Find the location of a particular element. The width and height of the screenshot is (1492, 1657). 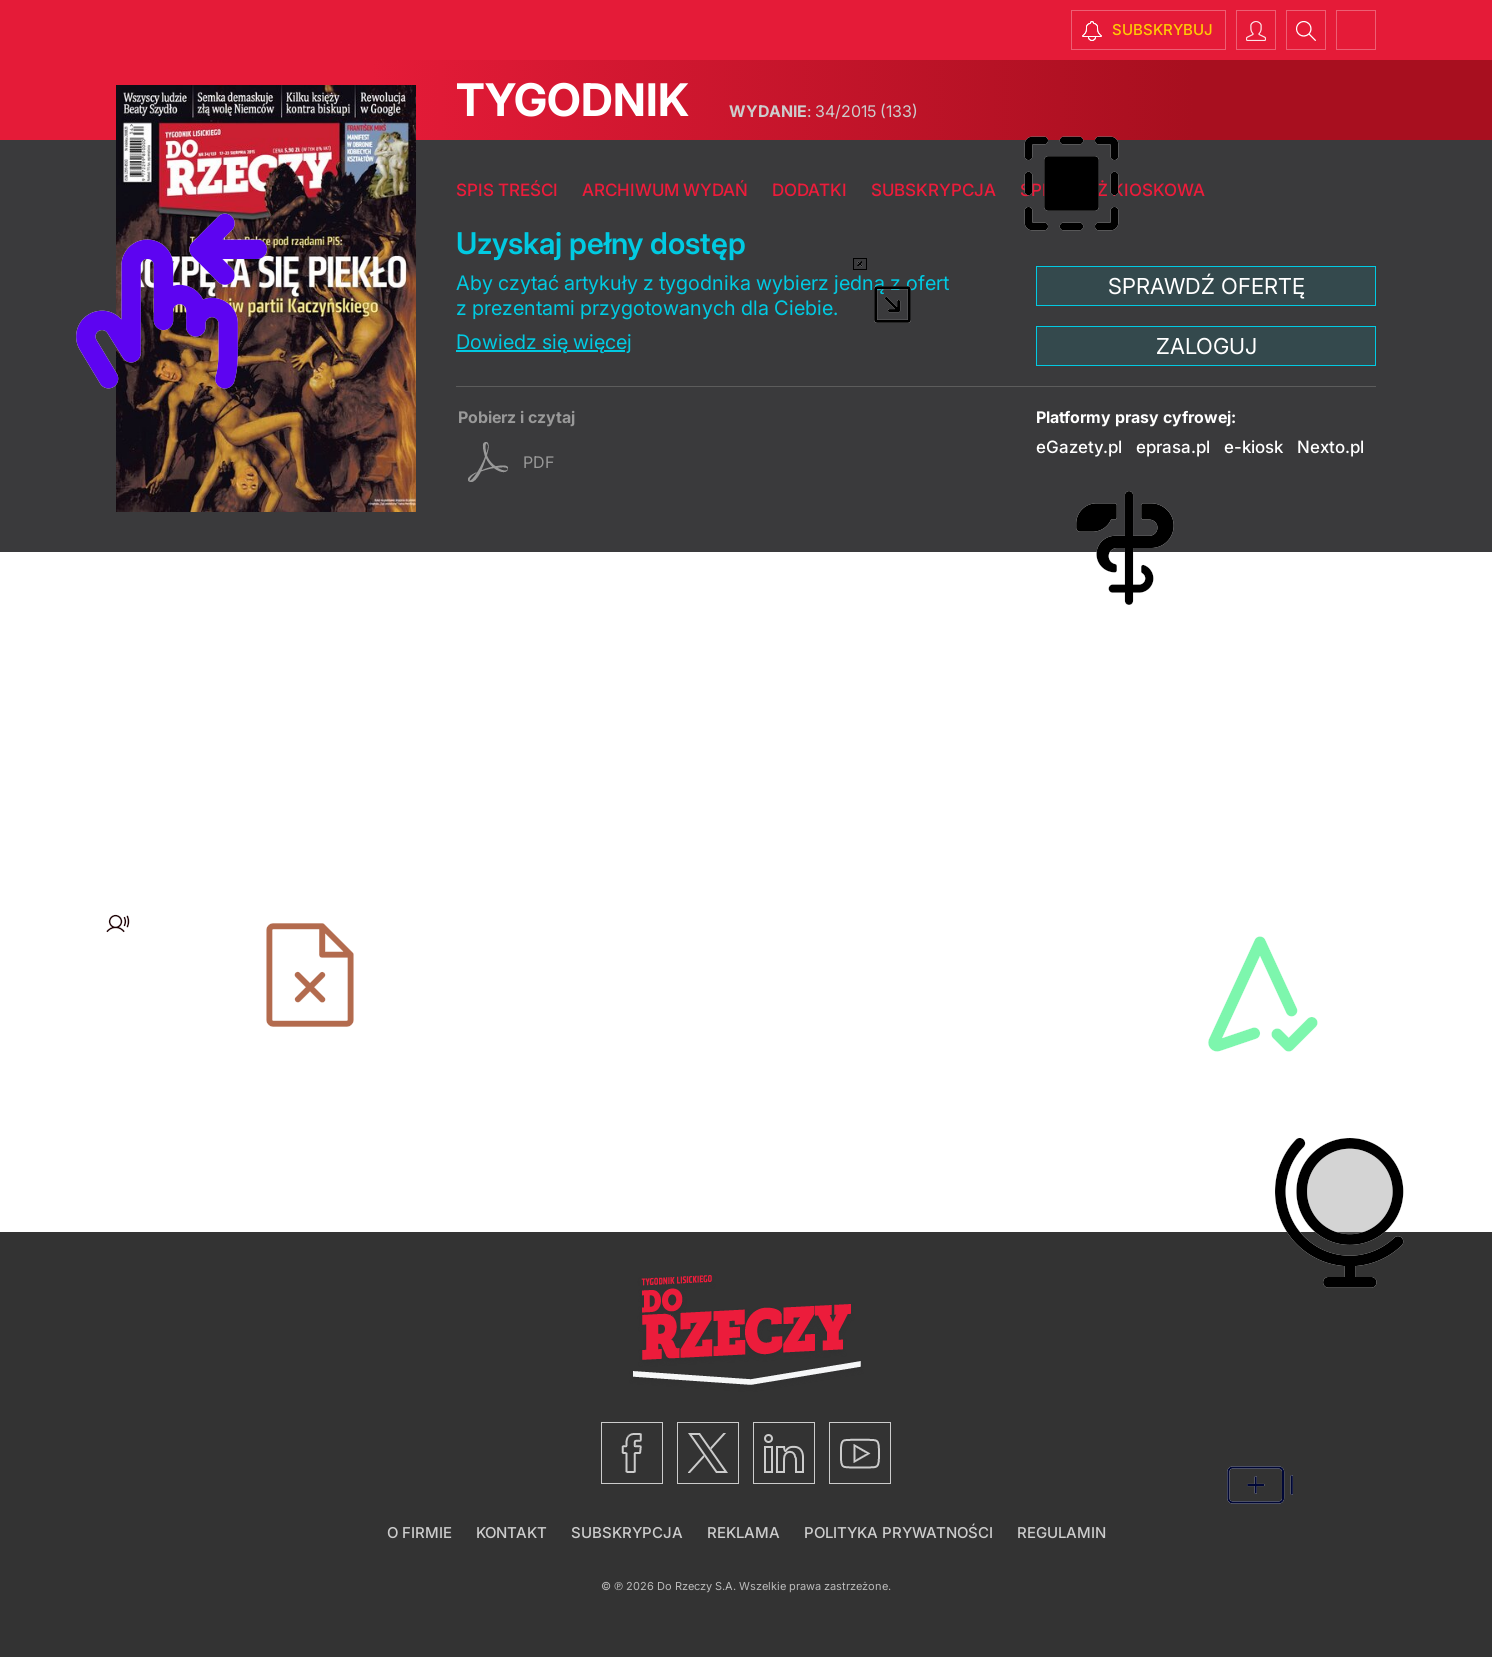

navigate to the next item diagonally is located at coordinates (892, 304).